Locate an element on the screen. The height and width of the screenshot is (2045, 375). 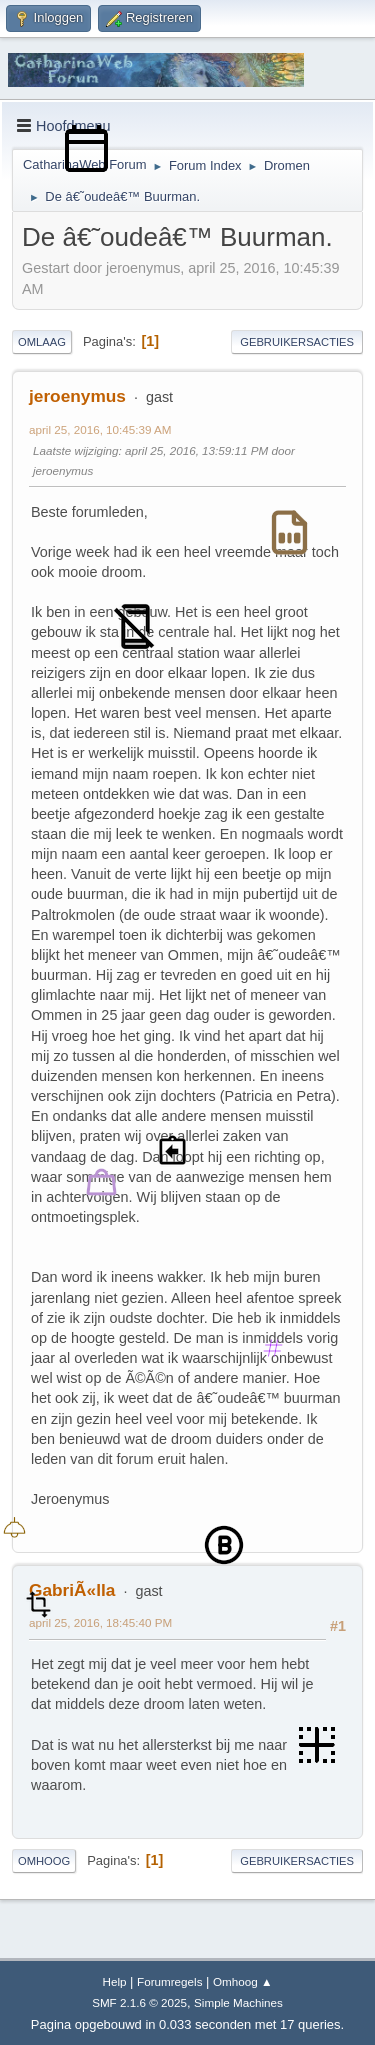
view today's date or calendar is located at coordinates (86, 148).